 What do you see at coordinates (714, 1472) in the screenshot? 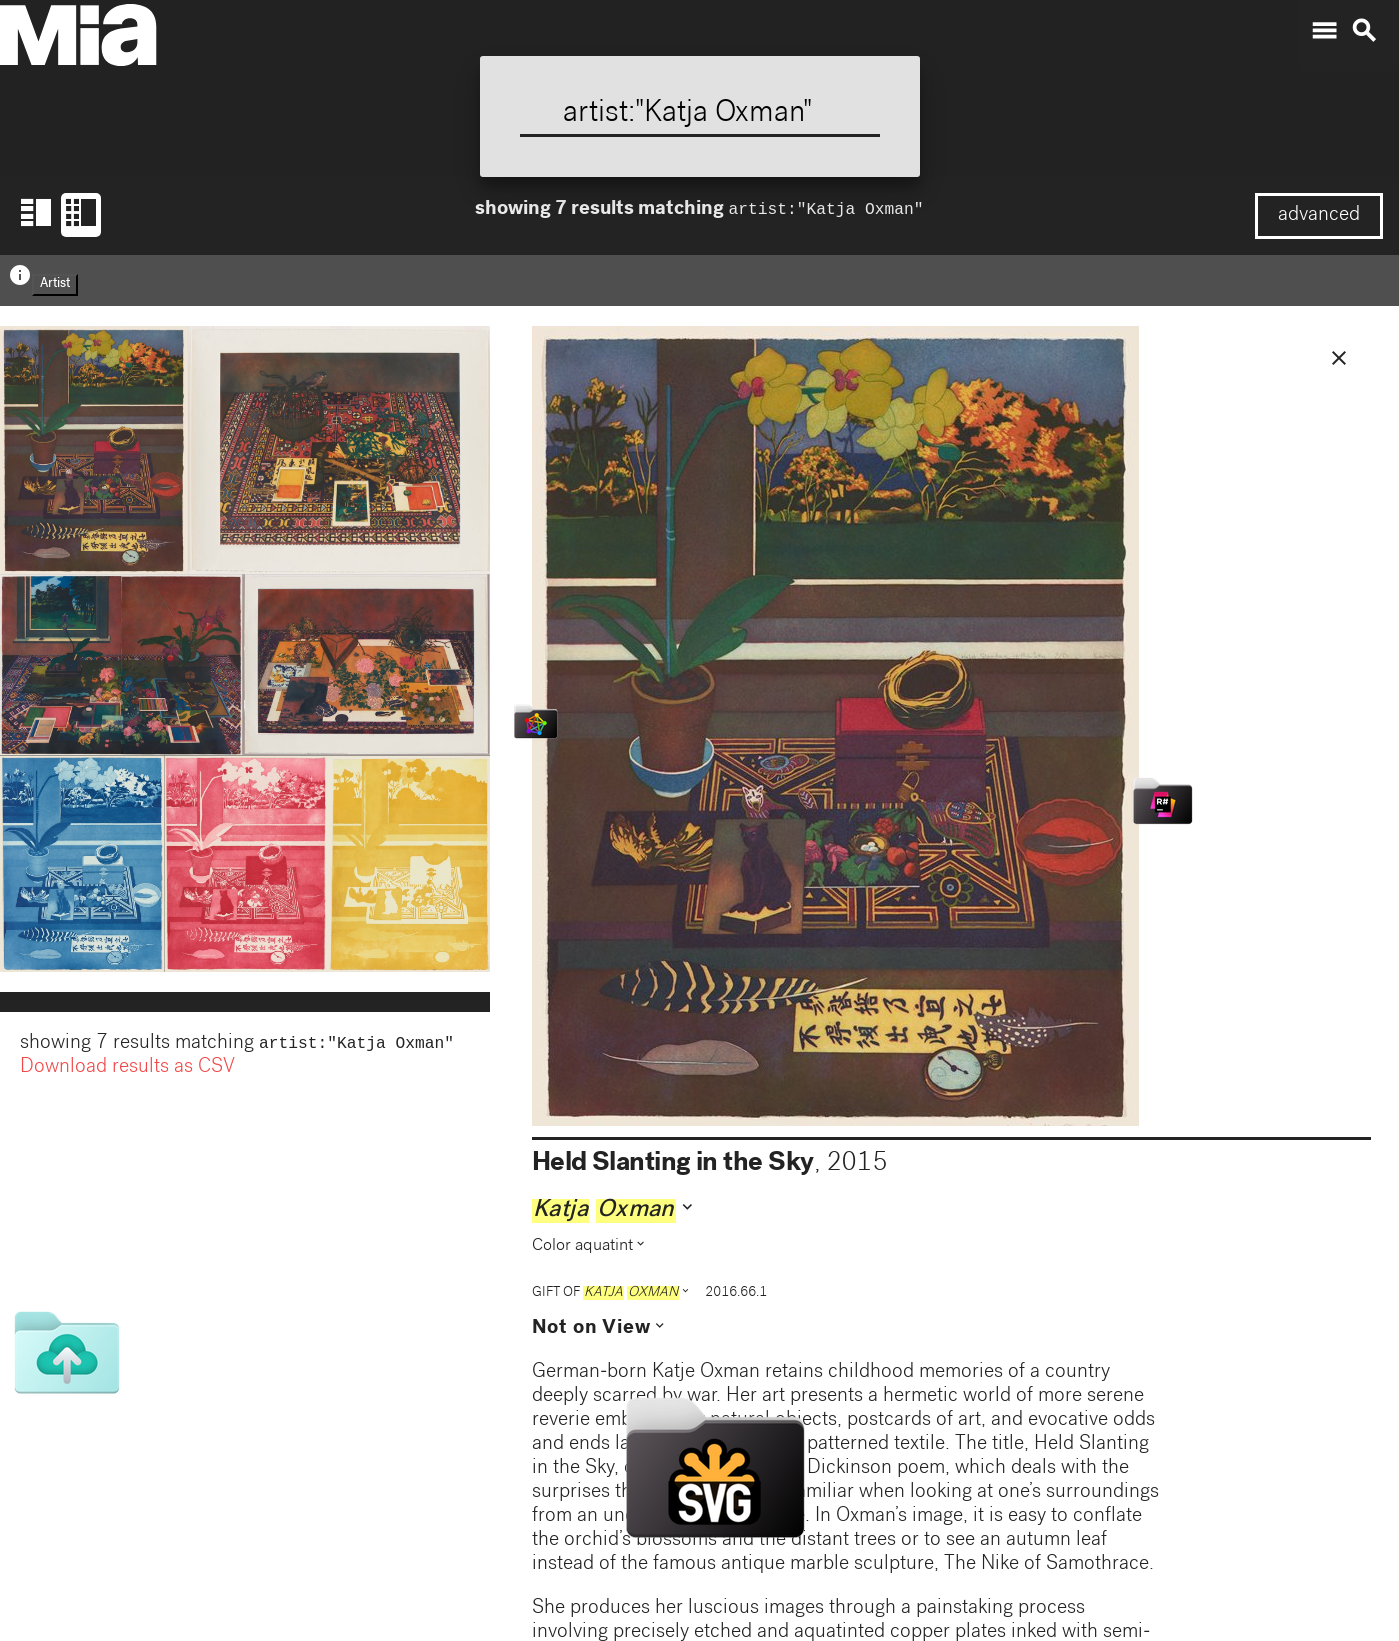
I see `open folder containing svg files` at bounding box center [714, 1472].